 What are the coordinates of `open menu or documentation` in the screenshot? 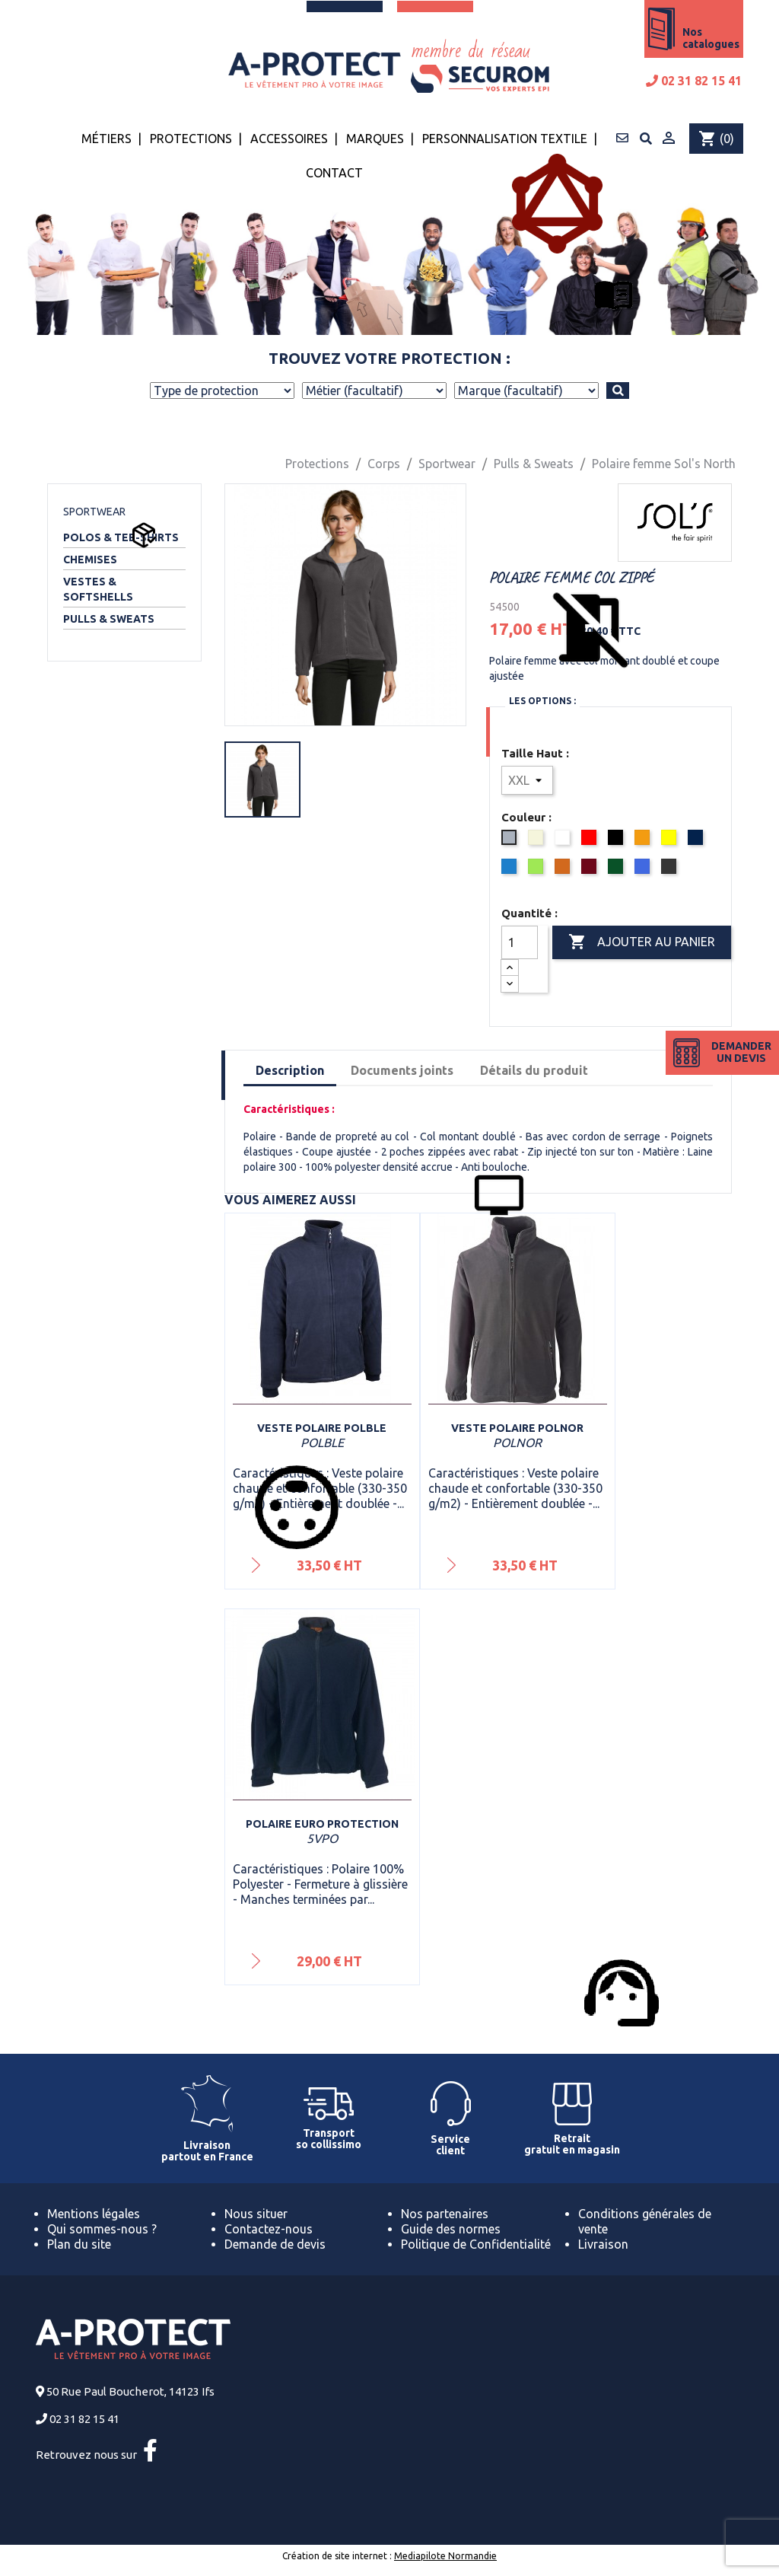 It's located at (614, 294).